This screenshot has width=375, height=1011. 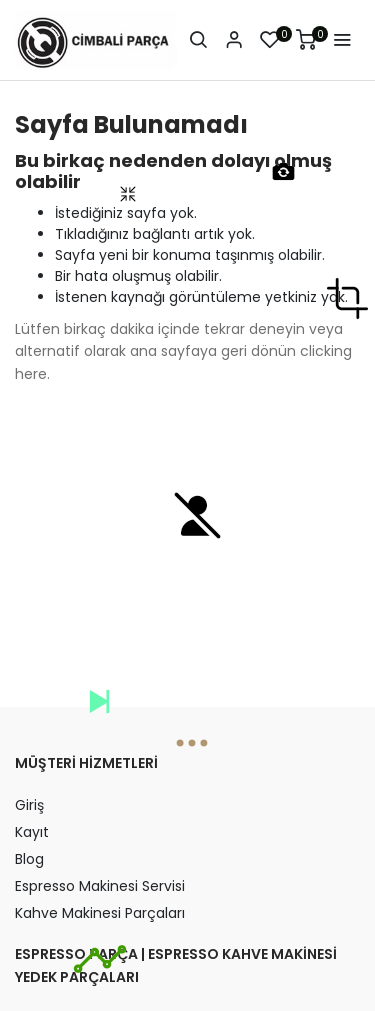 What do you see at coordinates (347, 298) in the screenshot?
I see `crop an image or photo` at bounding box center [347, 298].